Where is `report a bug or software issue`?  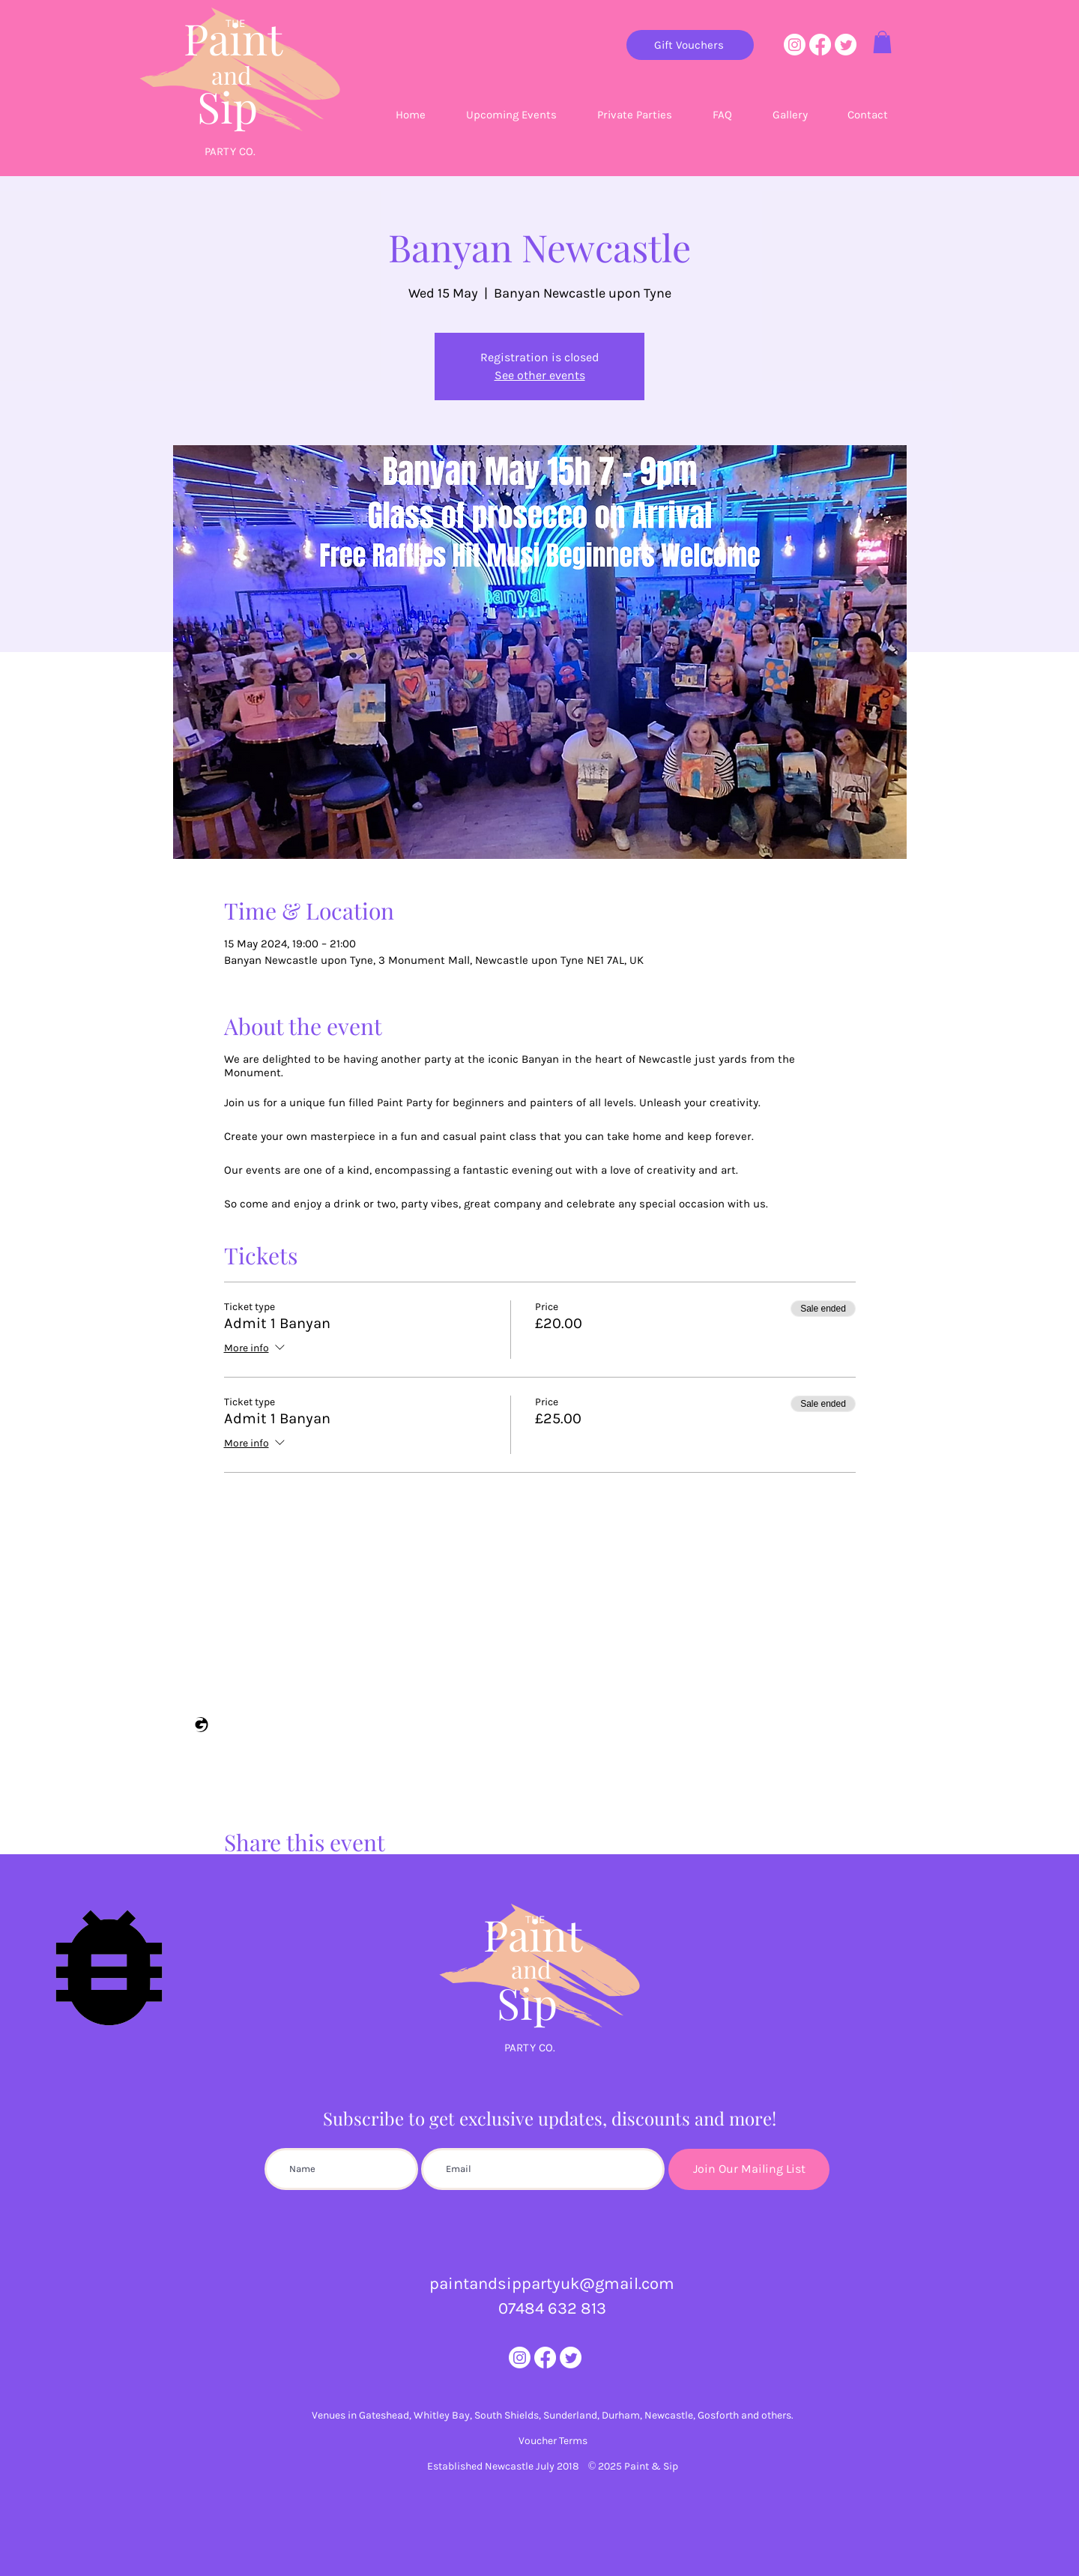 report a bug or software issue is located at coordinates (109, 1966).